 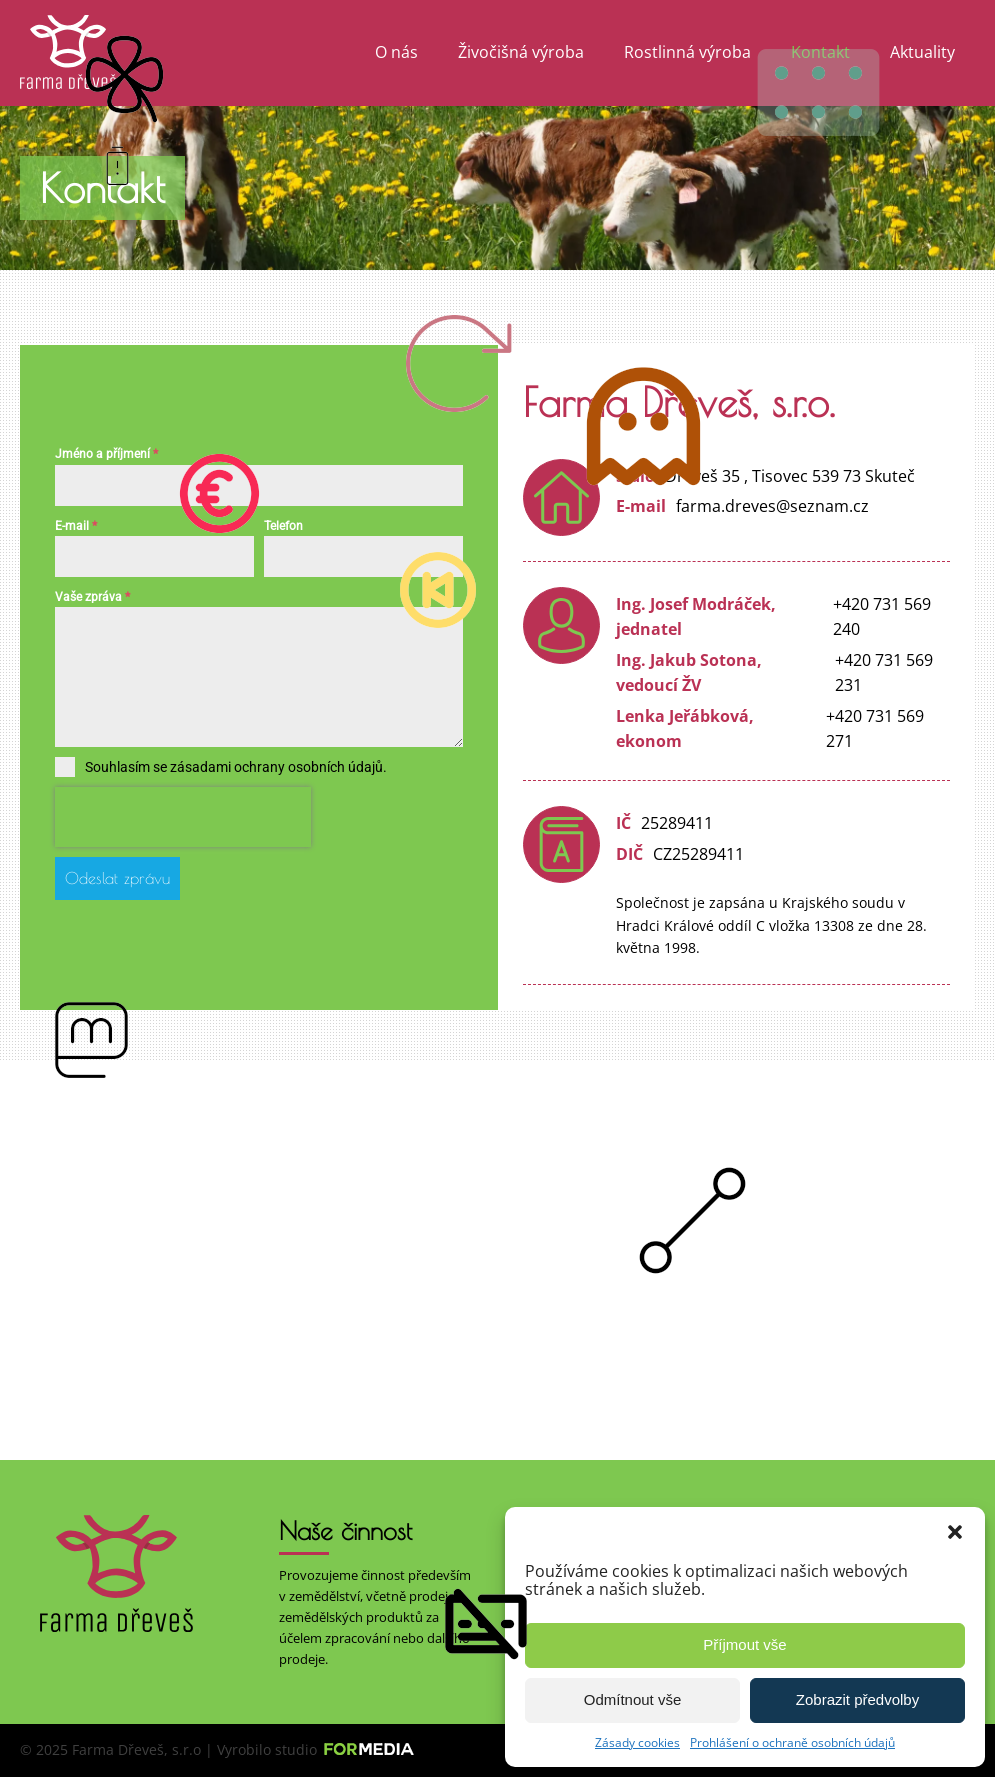 What do you see at coordinates (91, 1038) in the screenshot?
I see `open mastodon app` at bounding box center [91, 1038].